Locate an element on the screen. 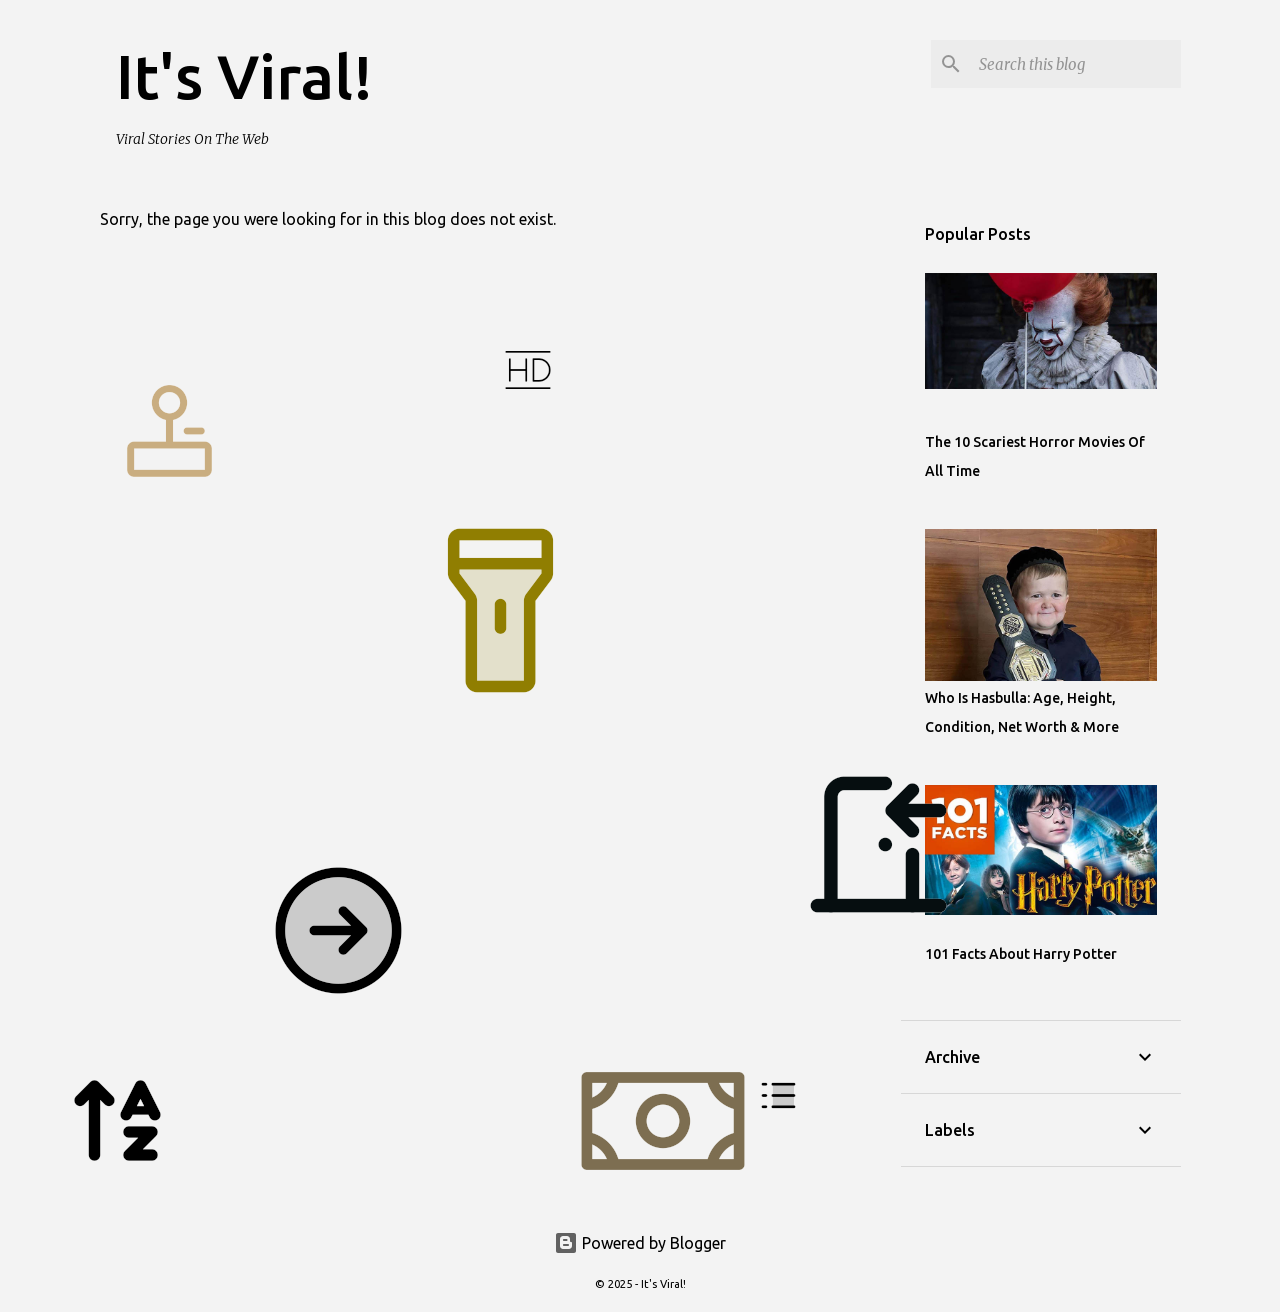 Image resolution: width=1280 pixels, height=1312 pixels. view account balance or funds is located at coordinates (663, 1121).